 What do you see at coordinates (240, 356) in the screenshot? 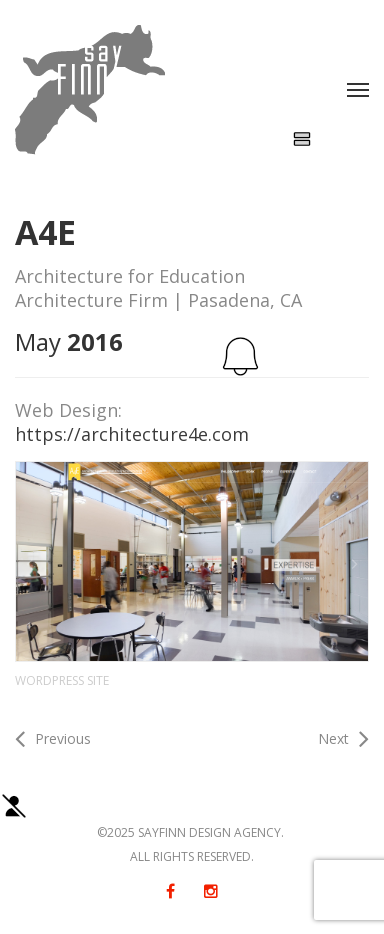
I see `view notifications` at bounding box center [240, 356].